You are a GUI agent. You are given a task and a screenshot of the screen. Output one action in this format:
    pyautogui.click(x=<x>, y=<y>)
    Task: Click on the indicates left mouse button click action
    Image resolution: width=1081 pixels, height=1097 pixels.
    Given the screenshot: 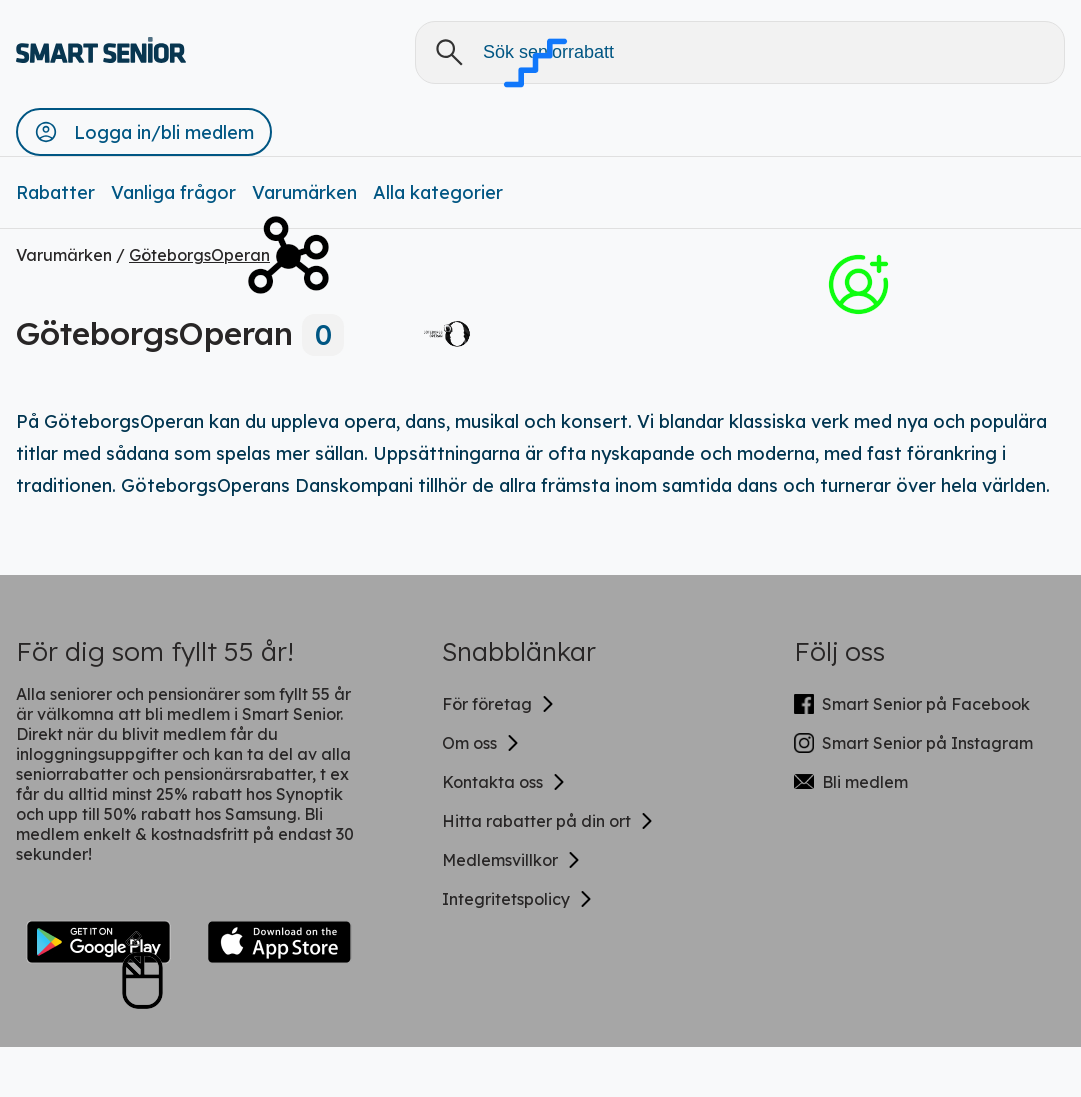 What is the action you would take?
    pyautogui.click(x=142, y=980)
    